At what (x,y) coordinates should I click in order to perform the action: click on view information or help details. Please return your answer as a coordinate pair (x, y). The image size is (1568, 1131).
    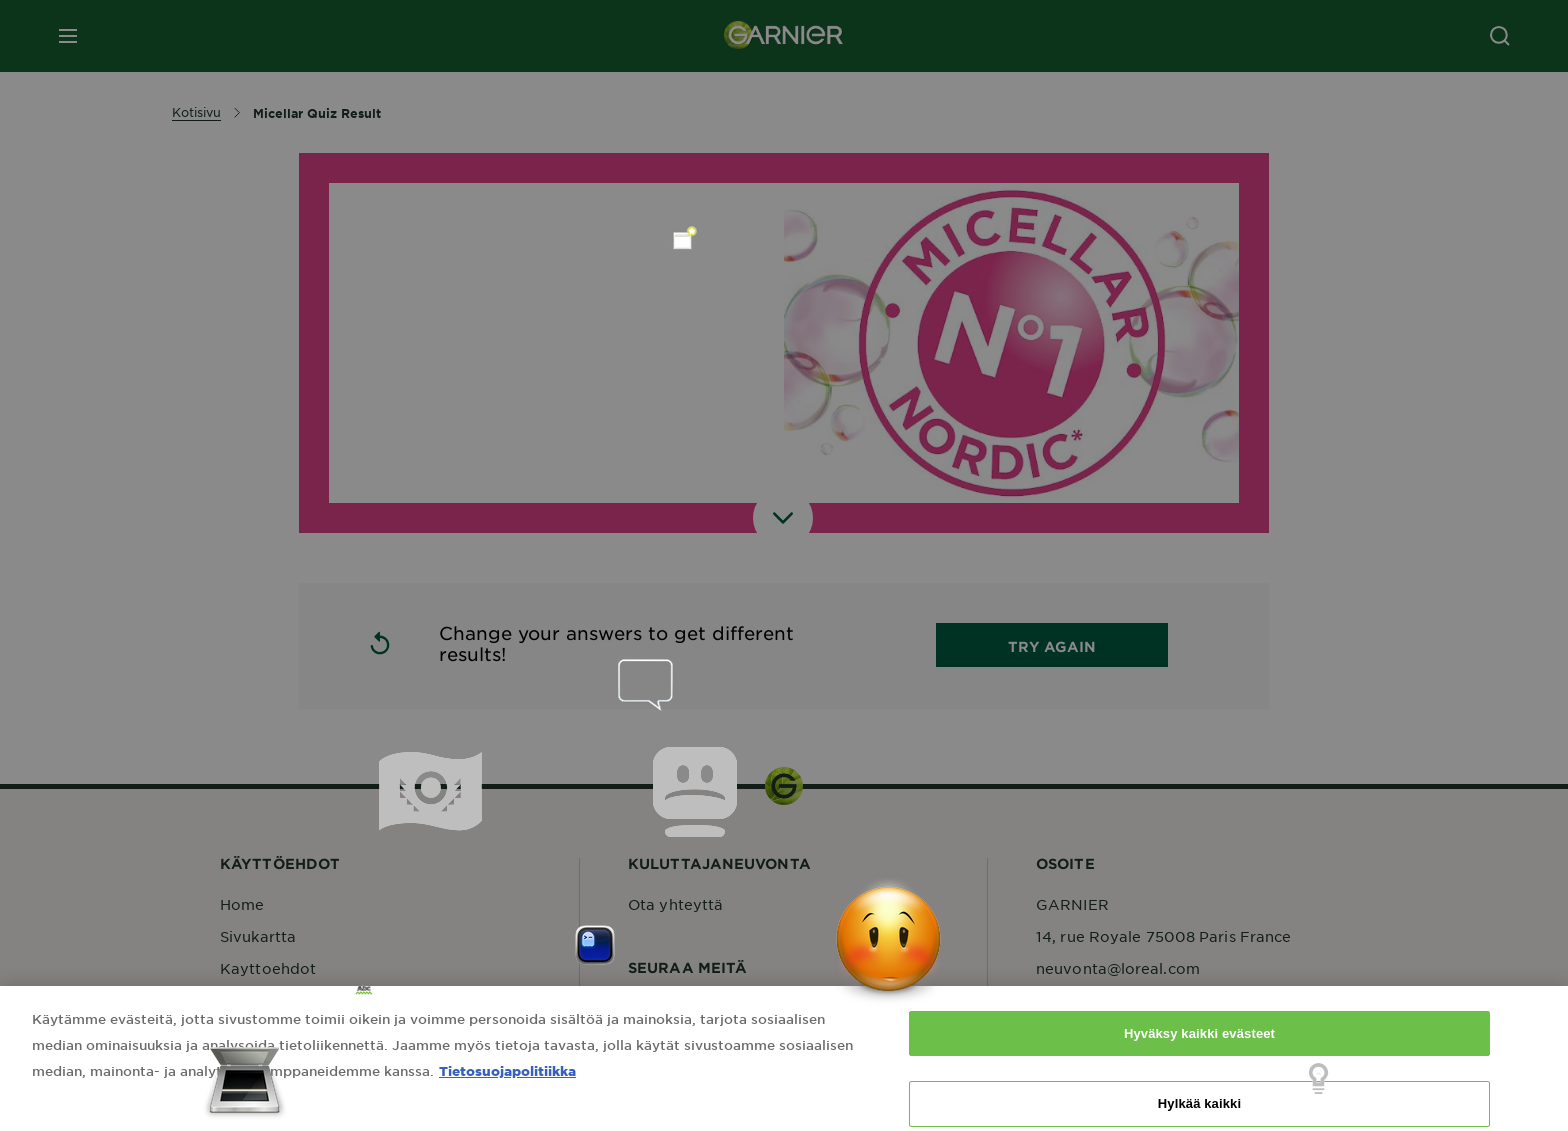
    Looking at the image, I should click on (1318, 1078).